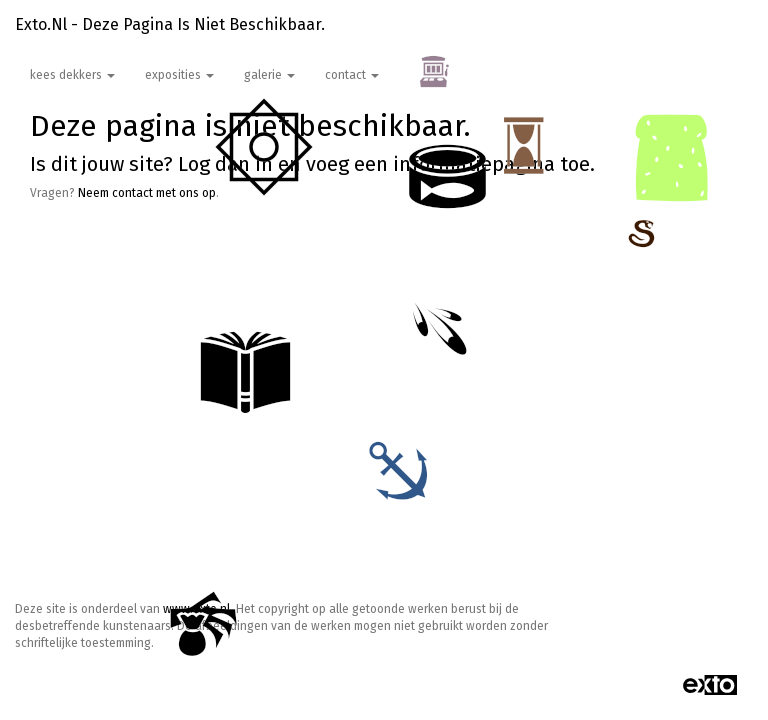  I want to click on steal or grab an item quickly, so click(204, 622).